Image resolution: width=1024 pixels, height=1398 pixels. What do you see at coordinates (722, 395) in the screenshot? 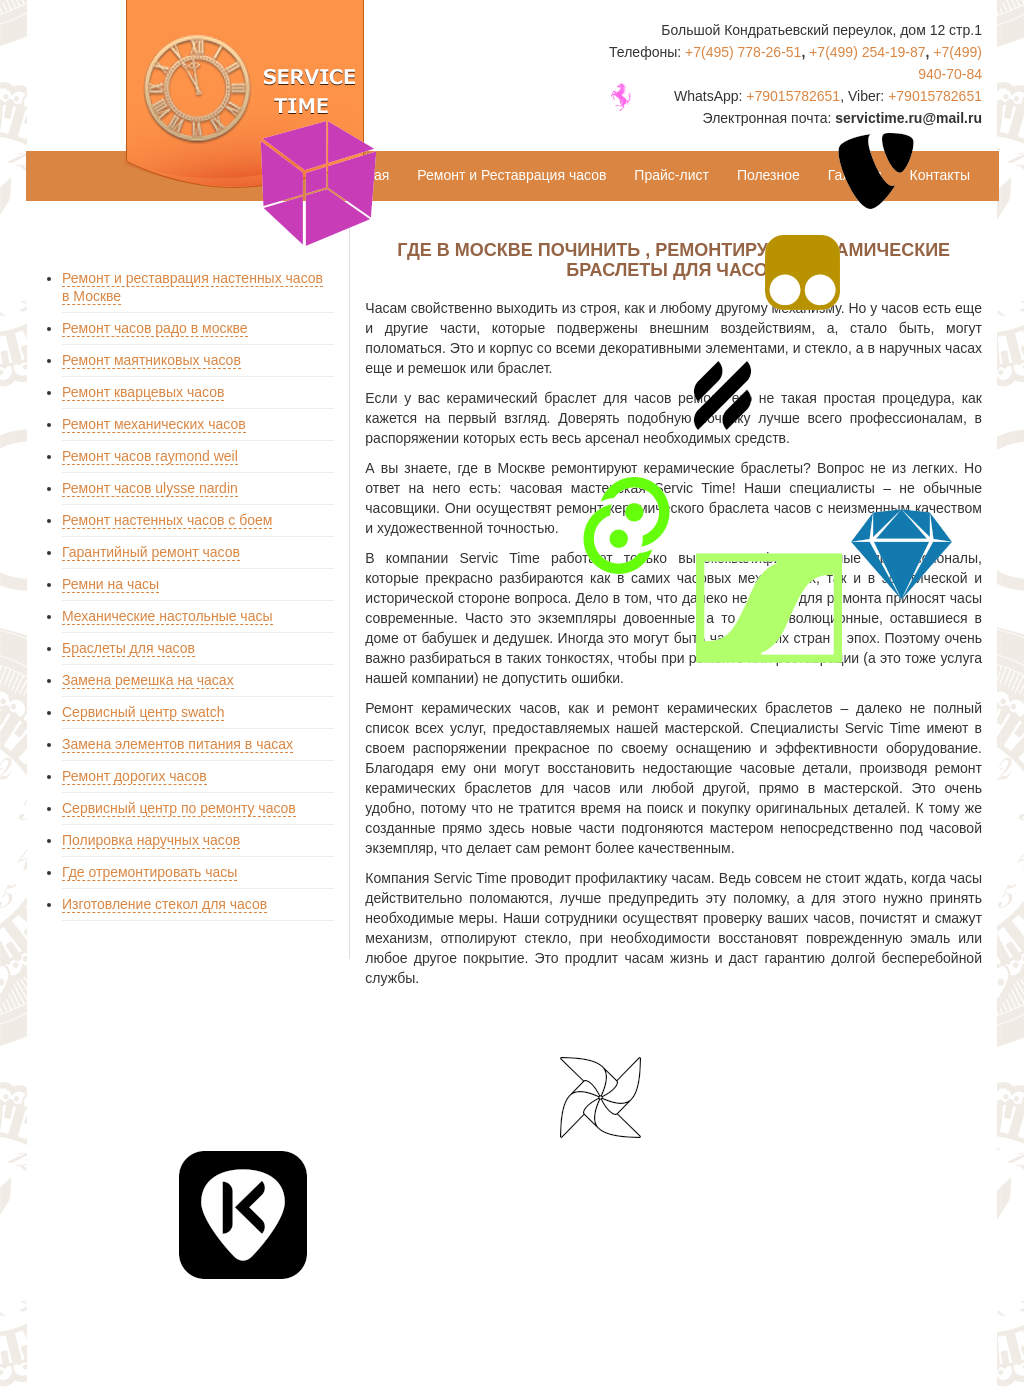
I see `Help Scout logo` at bounding box center [722, 395].